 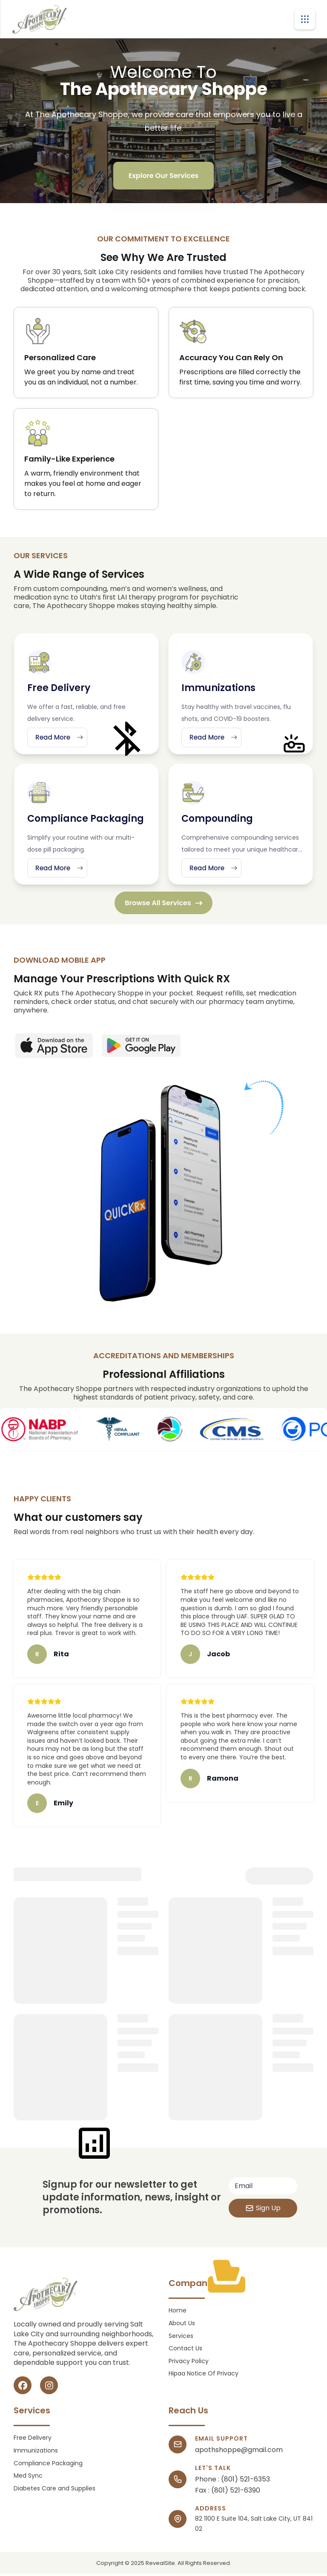 What do you see at coordinates (94, 2143) in the screenshot?
I see `view analytics and statistics` at bounding box center [94, 2143].